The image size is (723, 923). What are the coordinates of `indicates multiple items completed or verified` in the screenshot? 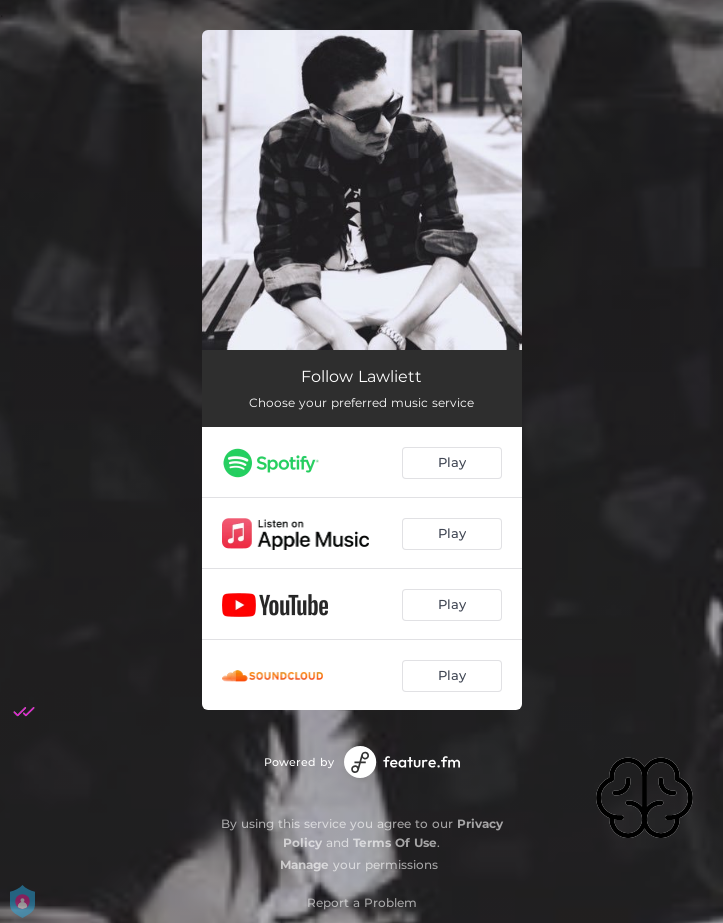 It's located at (24, 712).